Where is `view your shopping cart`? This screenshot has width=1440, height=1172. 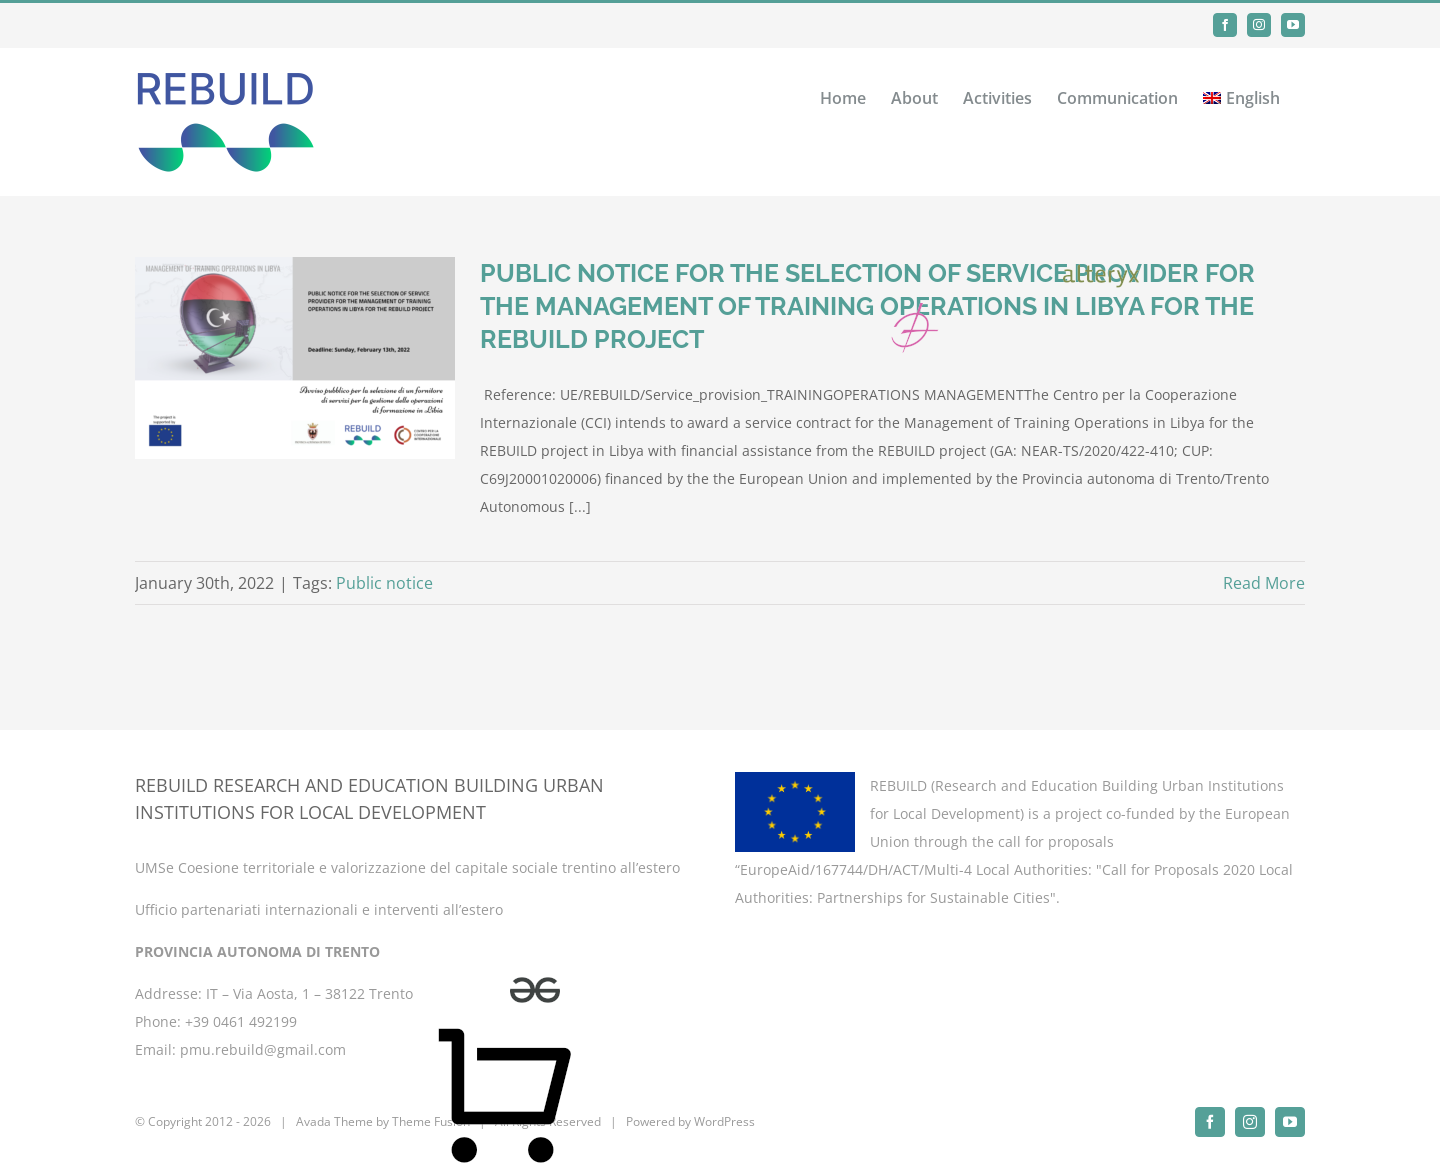
view your shopping cart is located at coordinates (502, 1092).